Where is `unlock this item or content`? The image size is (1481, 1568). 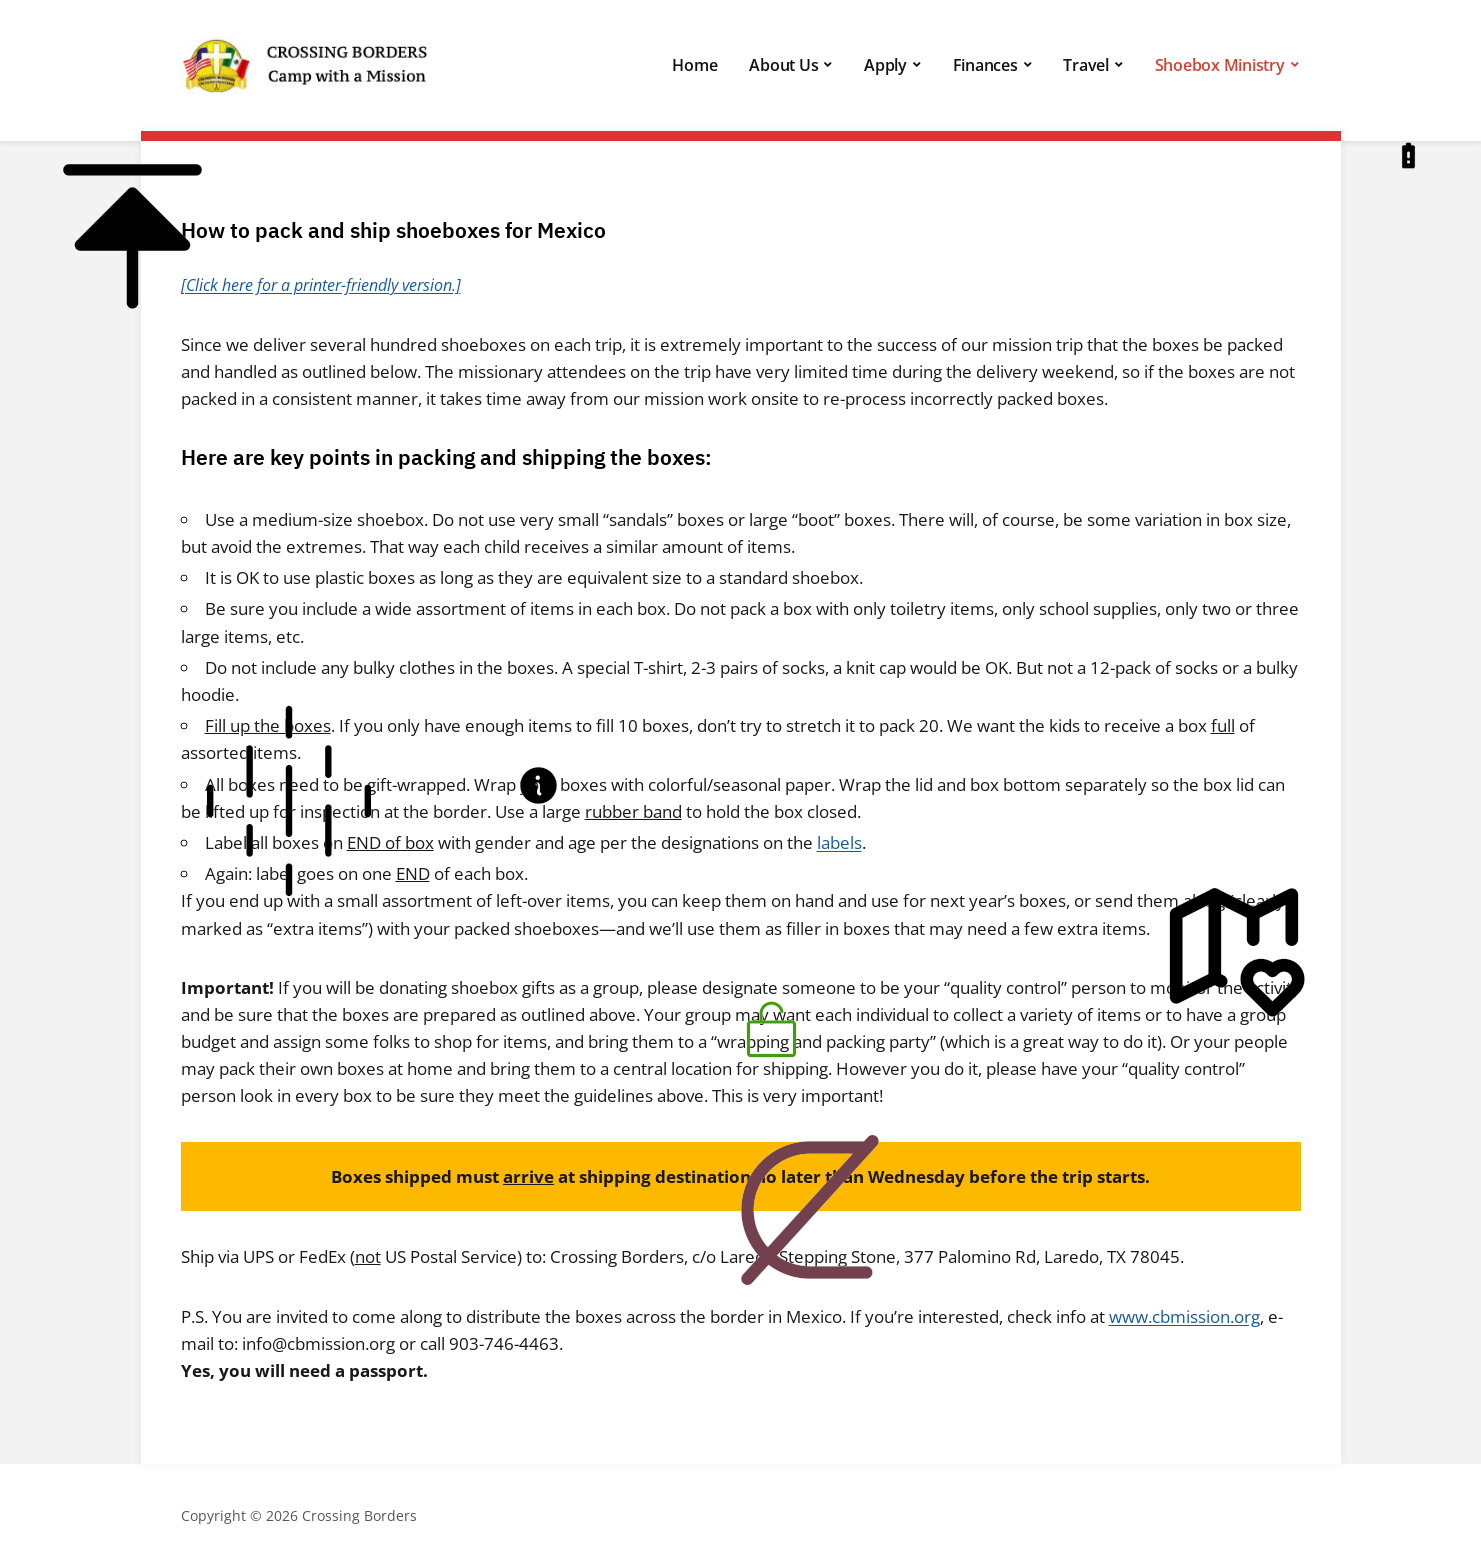 unlock this item or content is located at coordinates (771, 1032).